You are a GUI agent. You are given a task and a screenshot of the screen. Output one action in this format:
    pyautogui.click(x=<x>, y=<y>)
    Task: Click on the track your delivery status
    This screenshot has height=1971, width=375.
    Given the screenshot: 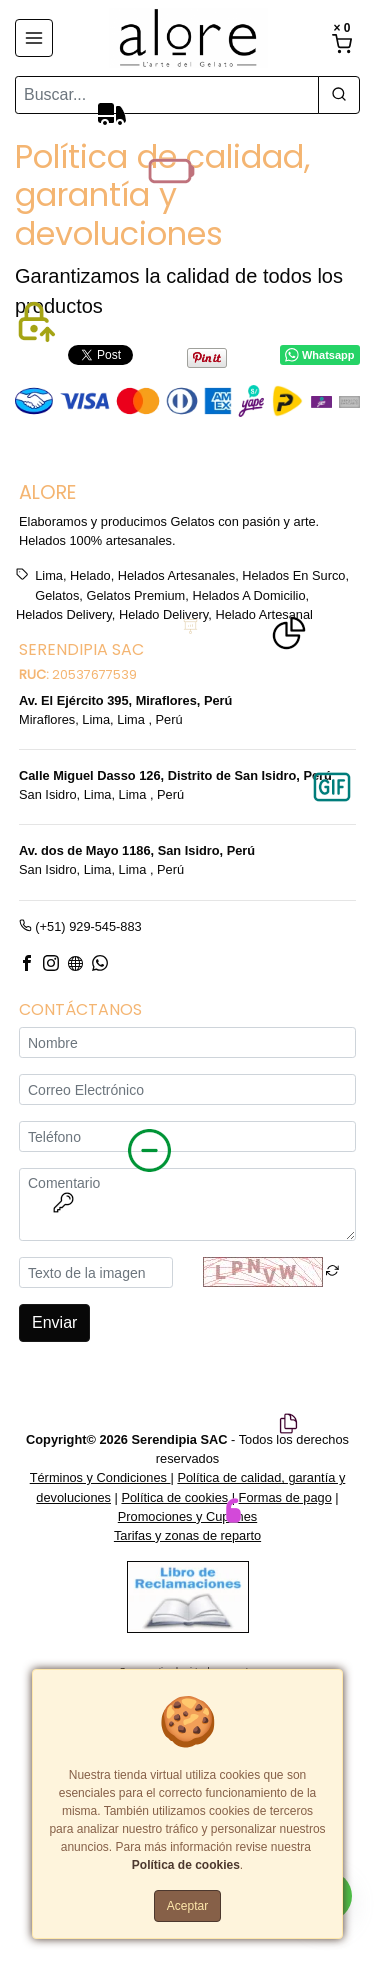 What is the action you would take?
    pyautogui.click(x=112, y=113)
    